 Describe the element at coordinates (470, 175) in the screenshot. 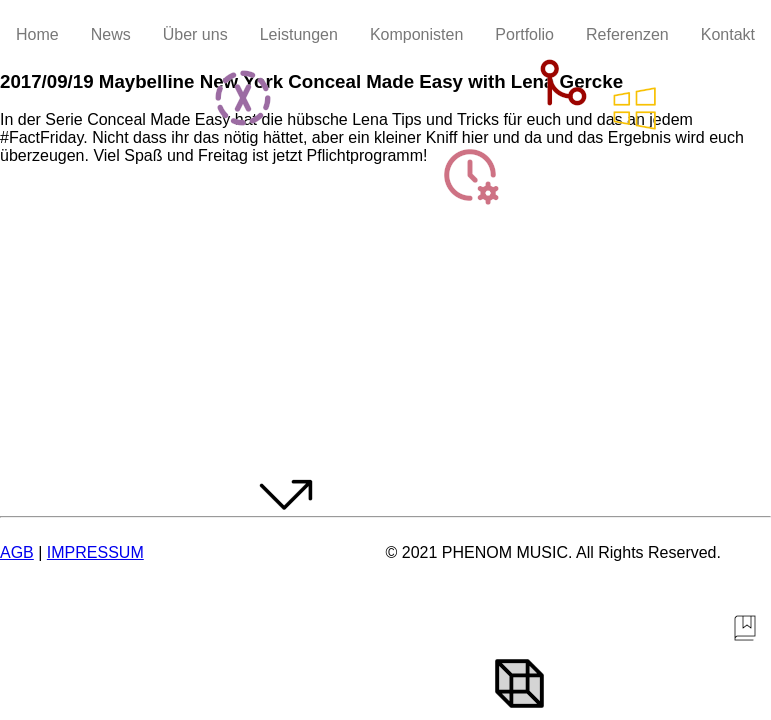

I see `access time or clock settings` at that location.